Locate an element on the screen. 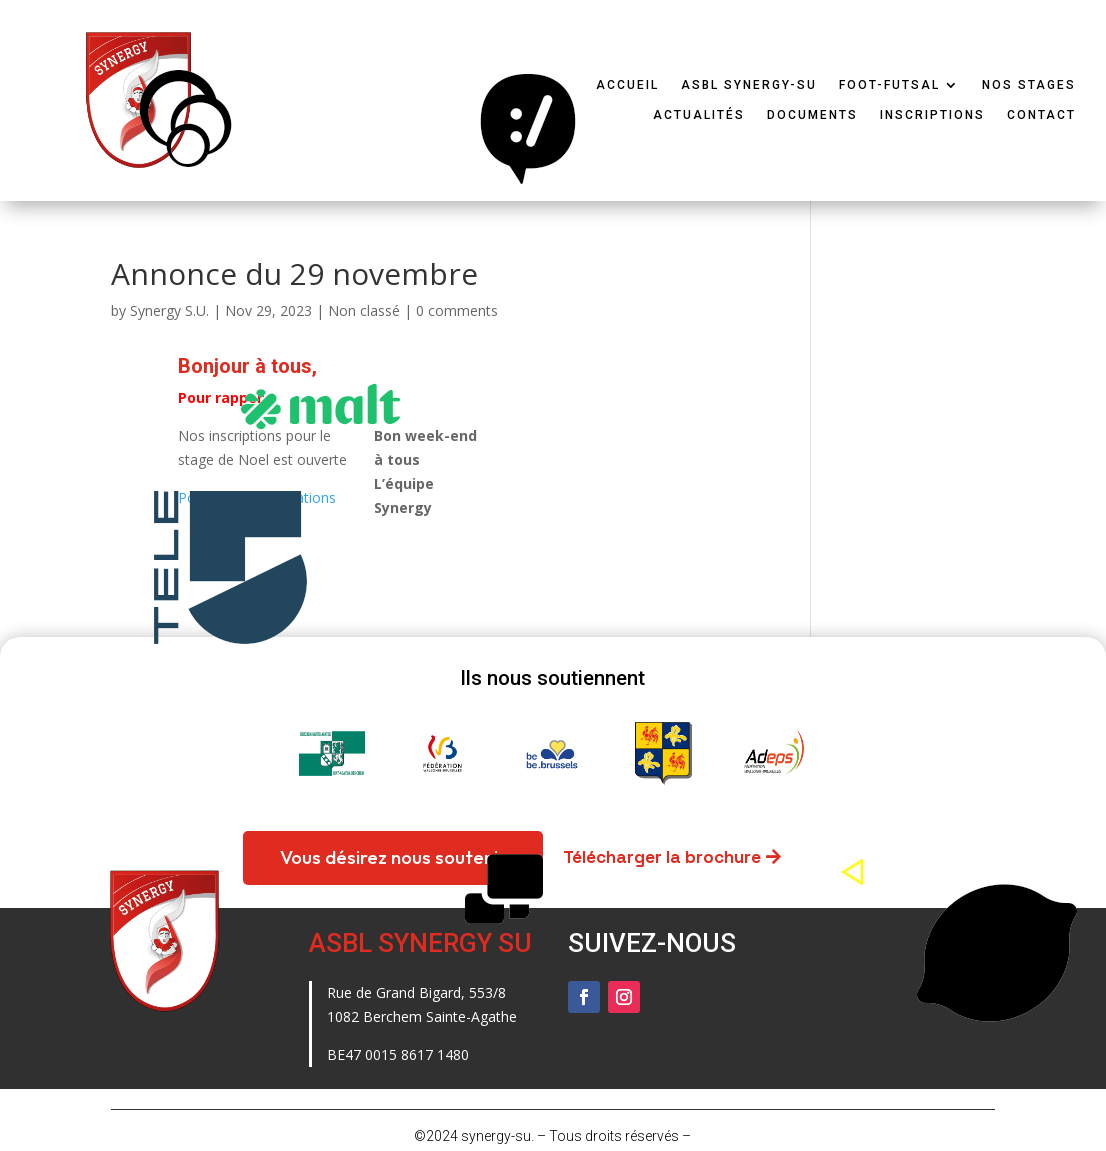 Image resolution: width=1106 pixels, height=1151 pixels. OCLC company logo is located at coordinates (185, 118).